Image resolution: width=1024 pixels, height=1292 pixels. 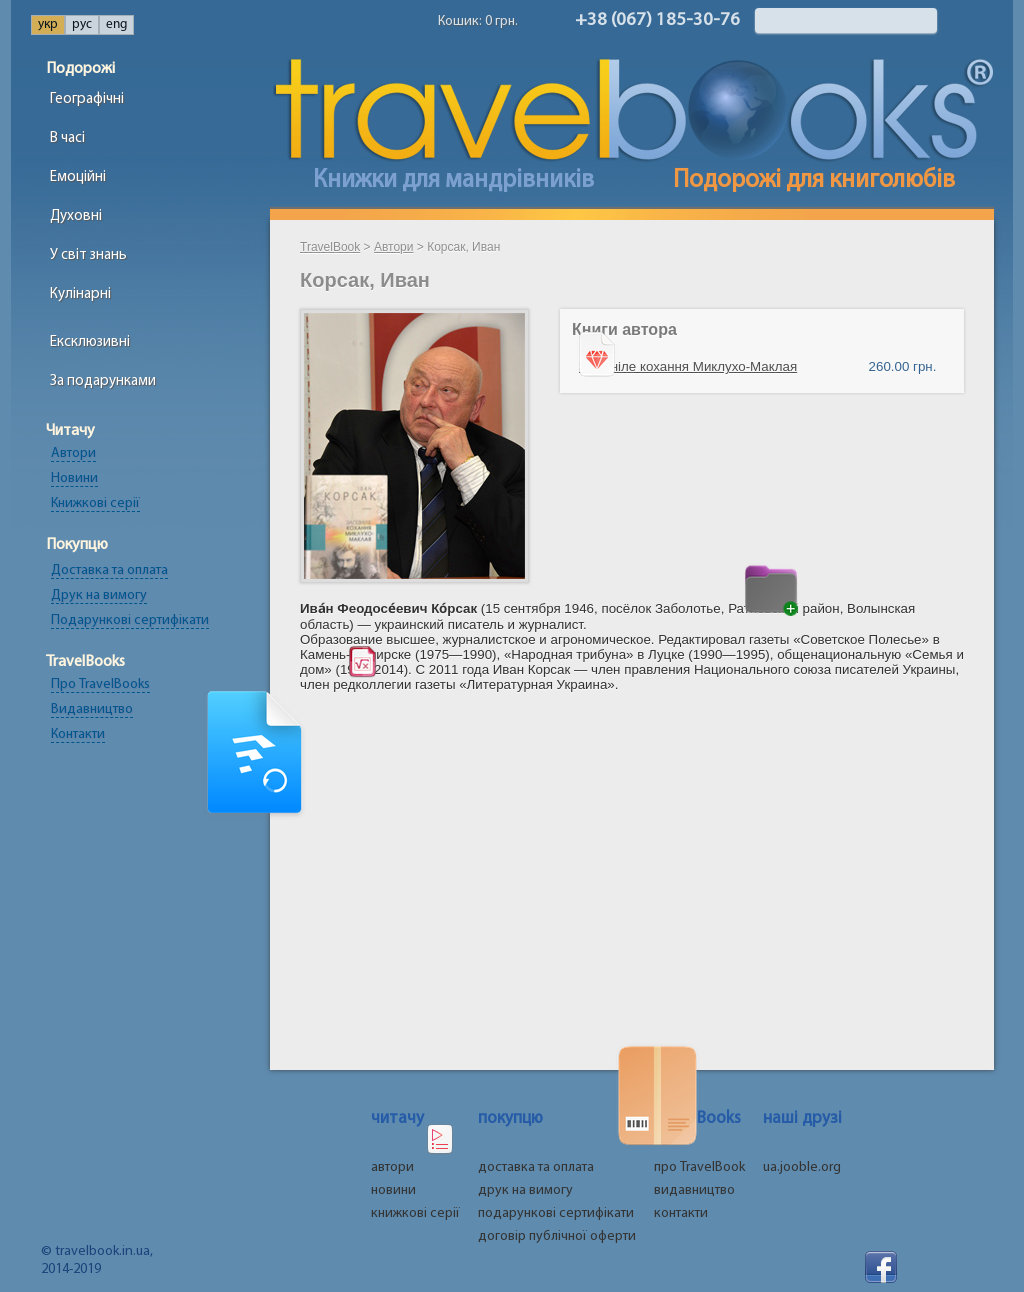 I want to click on ruby programming language source file, so click(x=597, y=354).